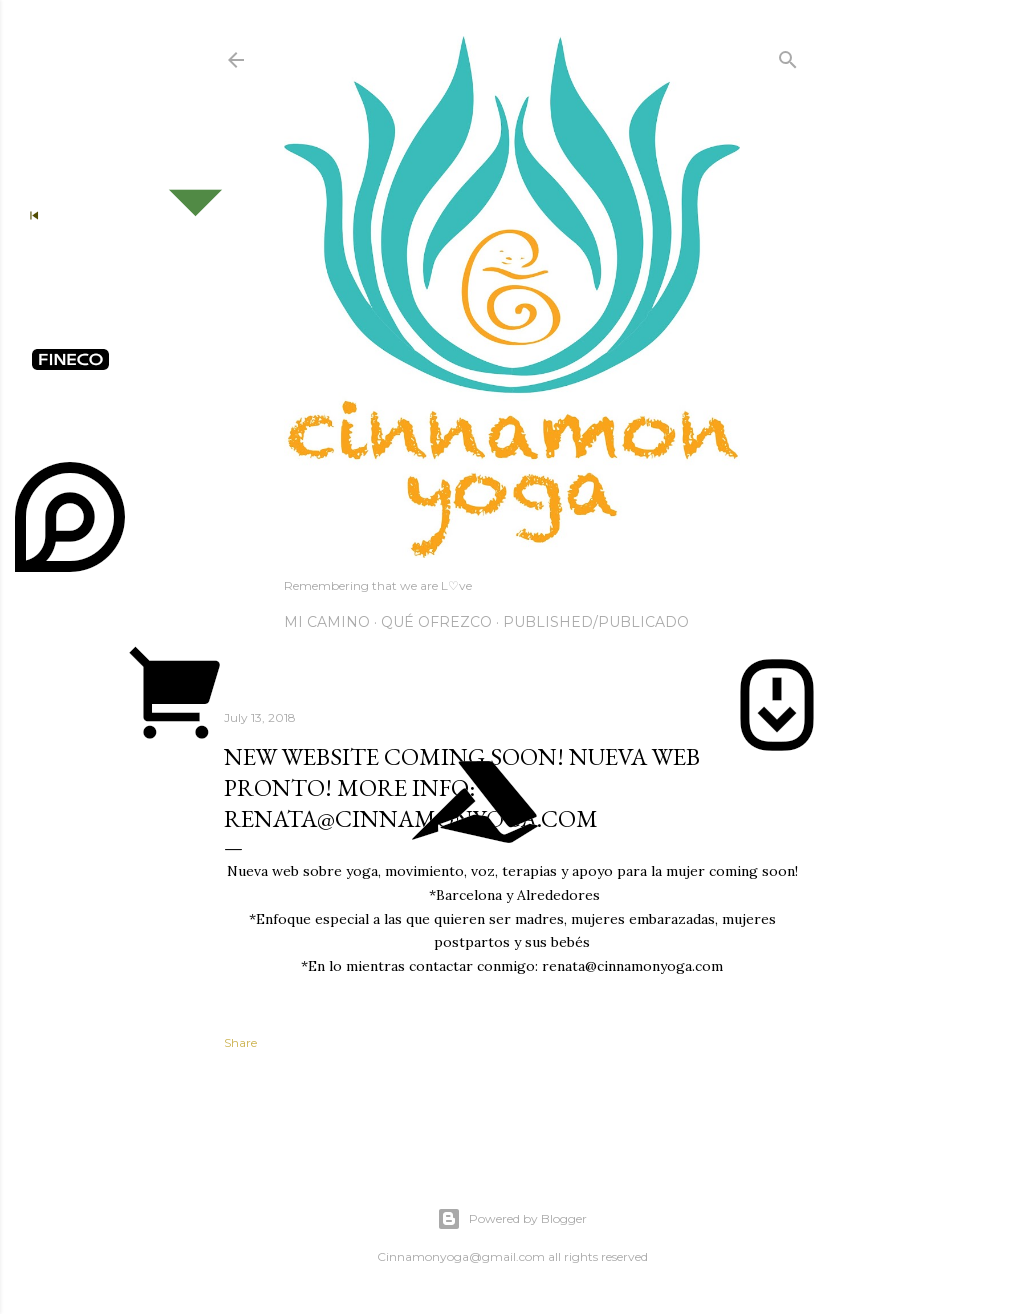 This screenshot has height=1314, width=1024. What do you see at coordinates (34, 215) in the screenshot?
I see `skip to previous track` at bounding box center [34, 215].